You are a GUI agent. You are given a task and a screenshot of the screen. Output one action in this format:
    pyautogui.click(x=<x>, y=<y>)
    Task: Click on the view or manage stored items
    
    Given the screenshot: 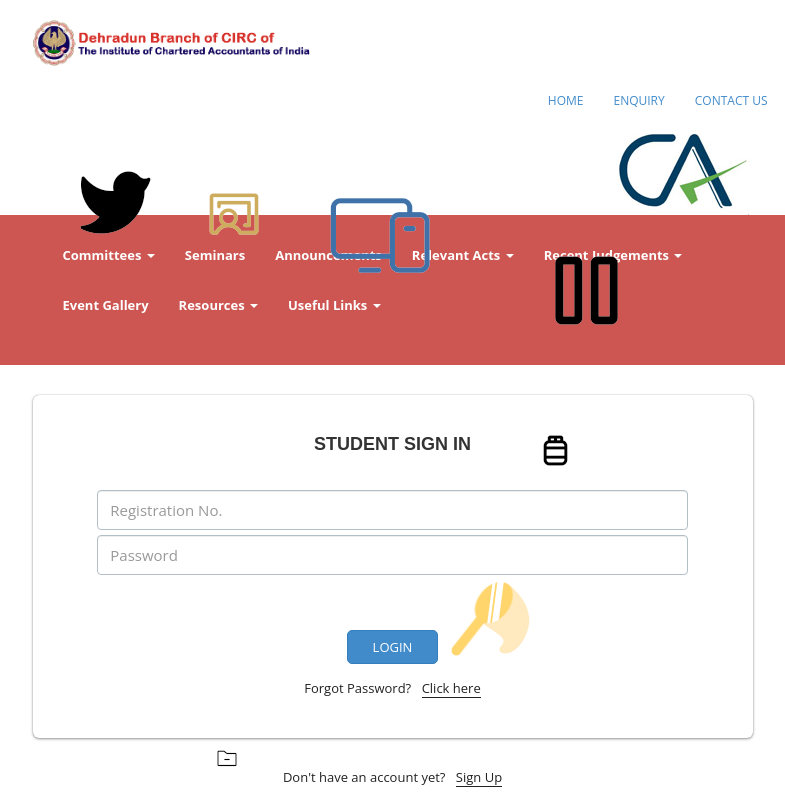 What is the action you would take?
    pyautogui.click(x=555, y=450)
    